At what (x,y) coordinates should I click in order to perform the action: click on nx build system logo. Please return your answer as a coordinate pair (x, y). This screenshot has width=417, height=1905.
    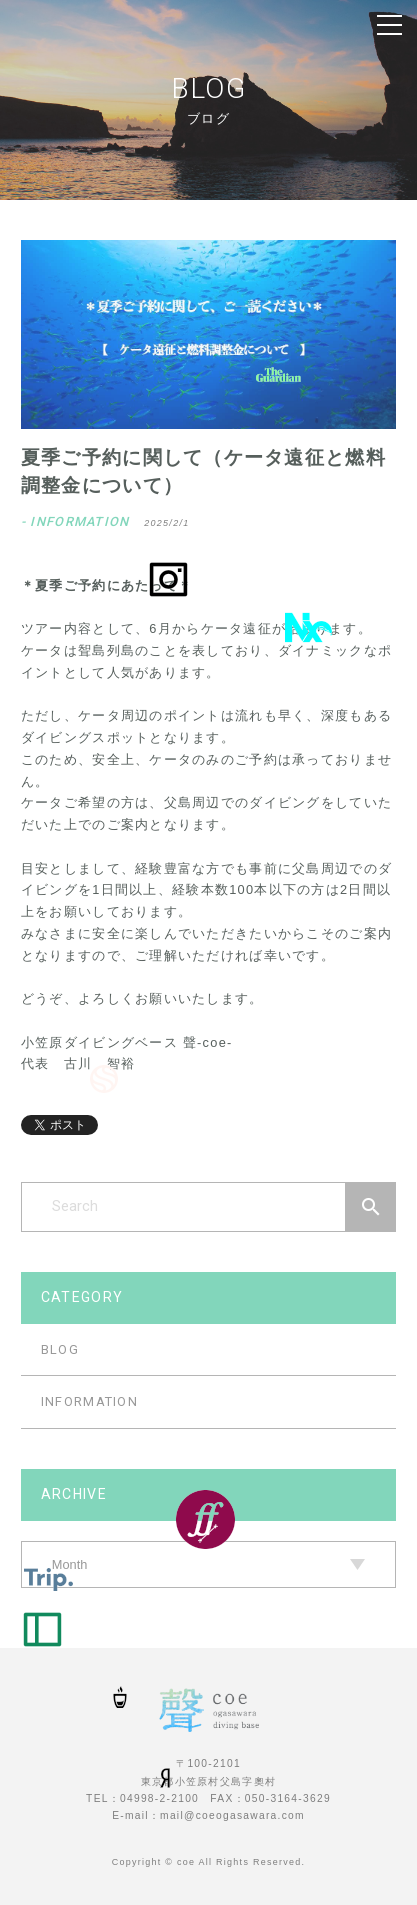
    Looking at the image, I should click on (308, 627).